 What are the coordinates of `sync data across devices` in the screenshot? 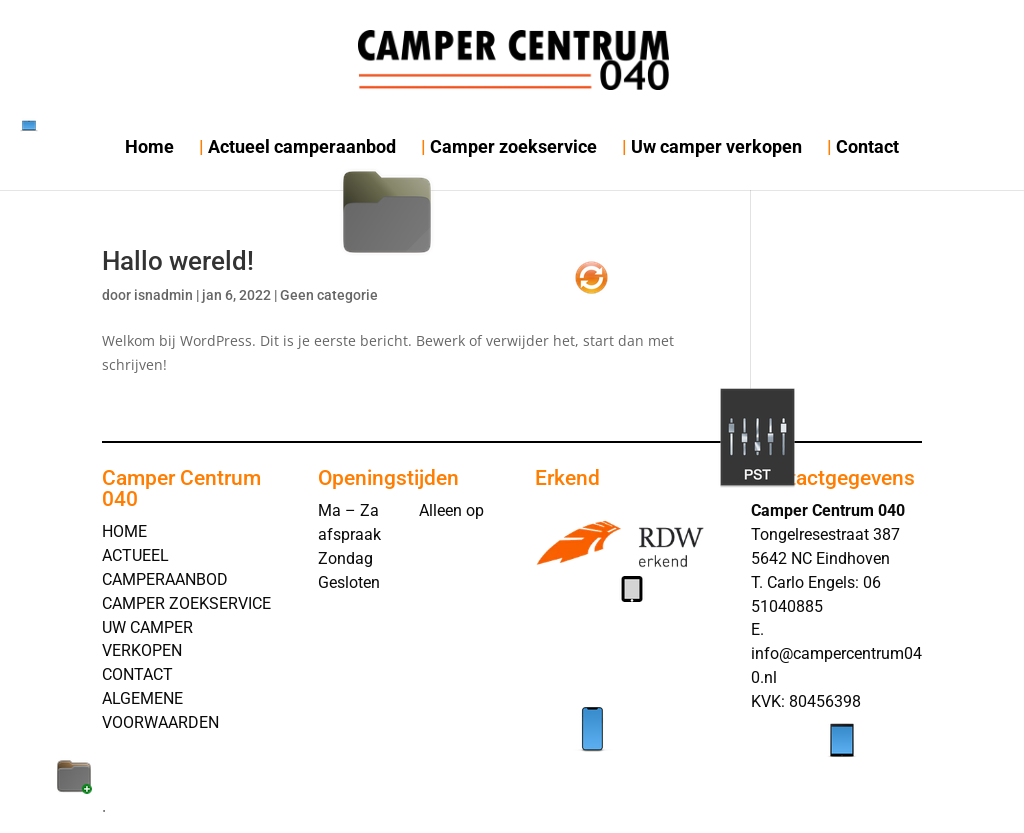 It's located at (591, 277).